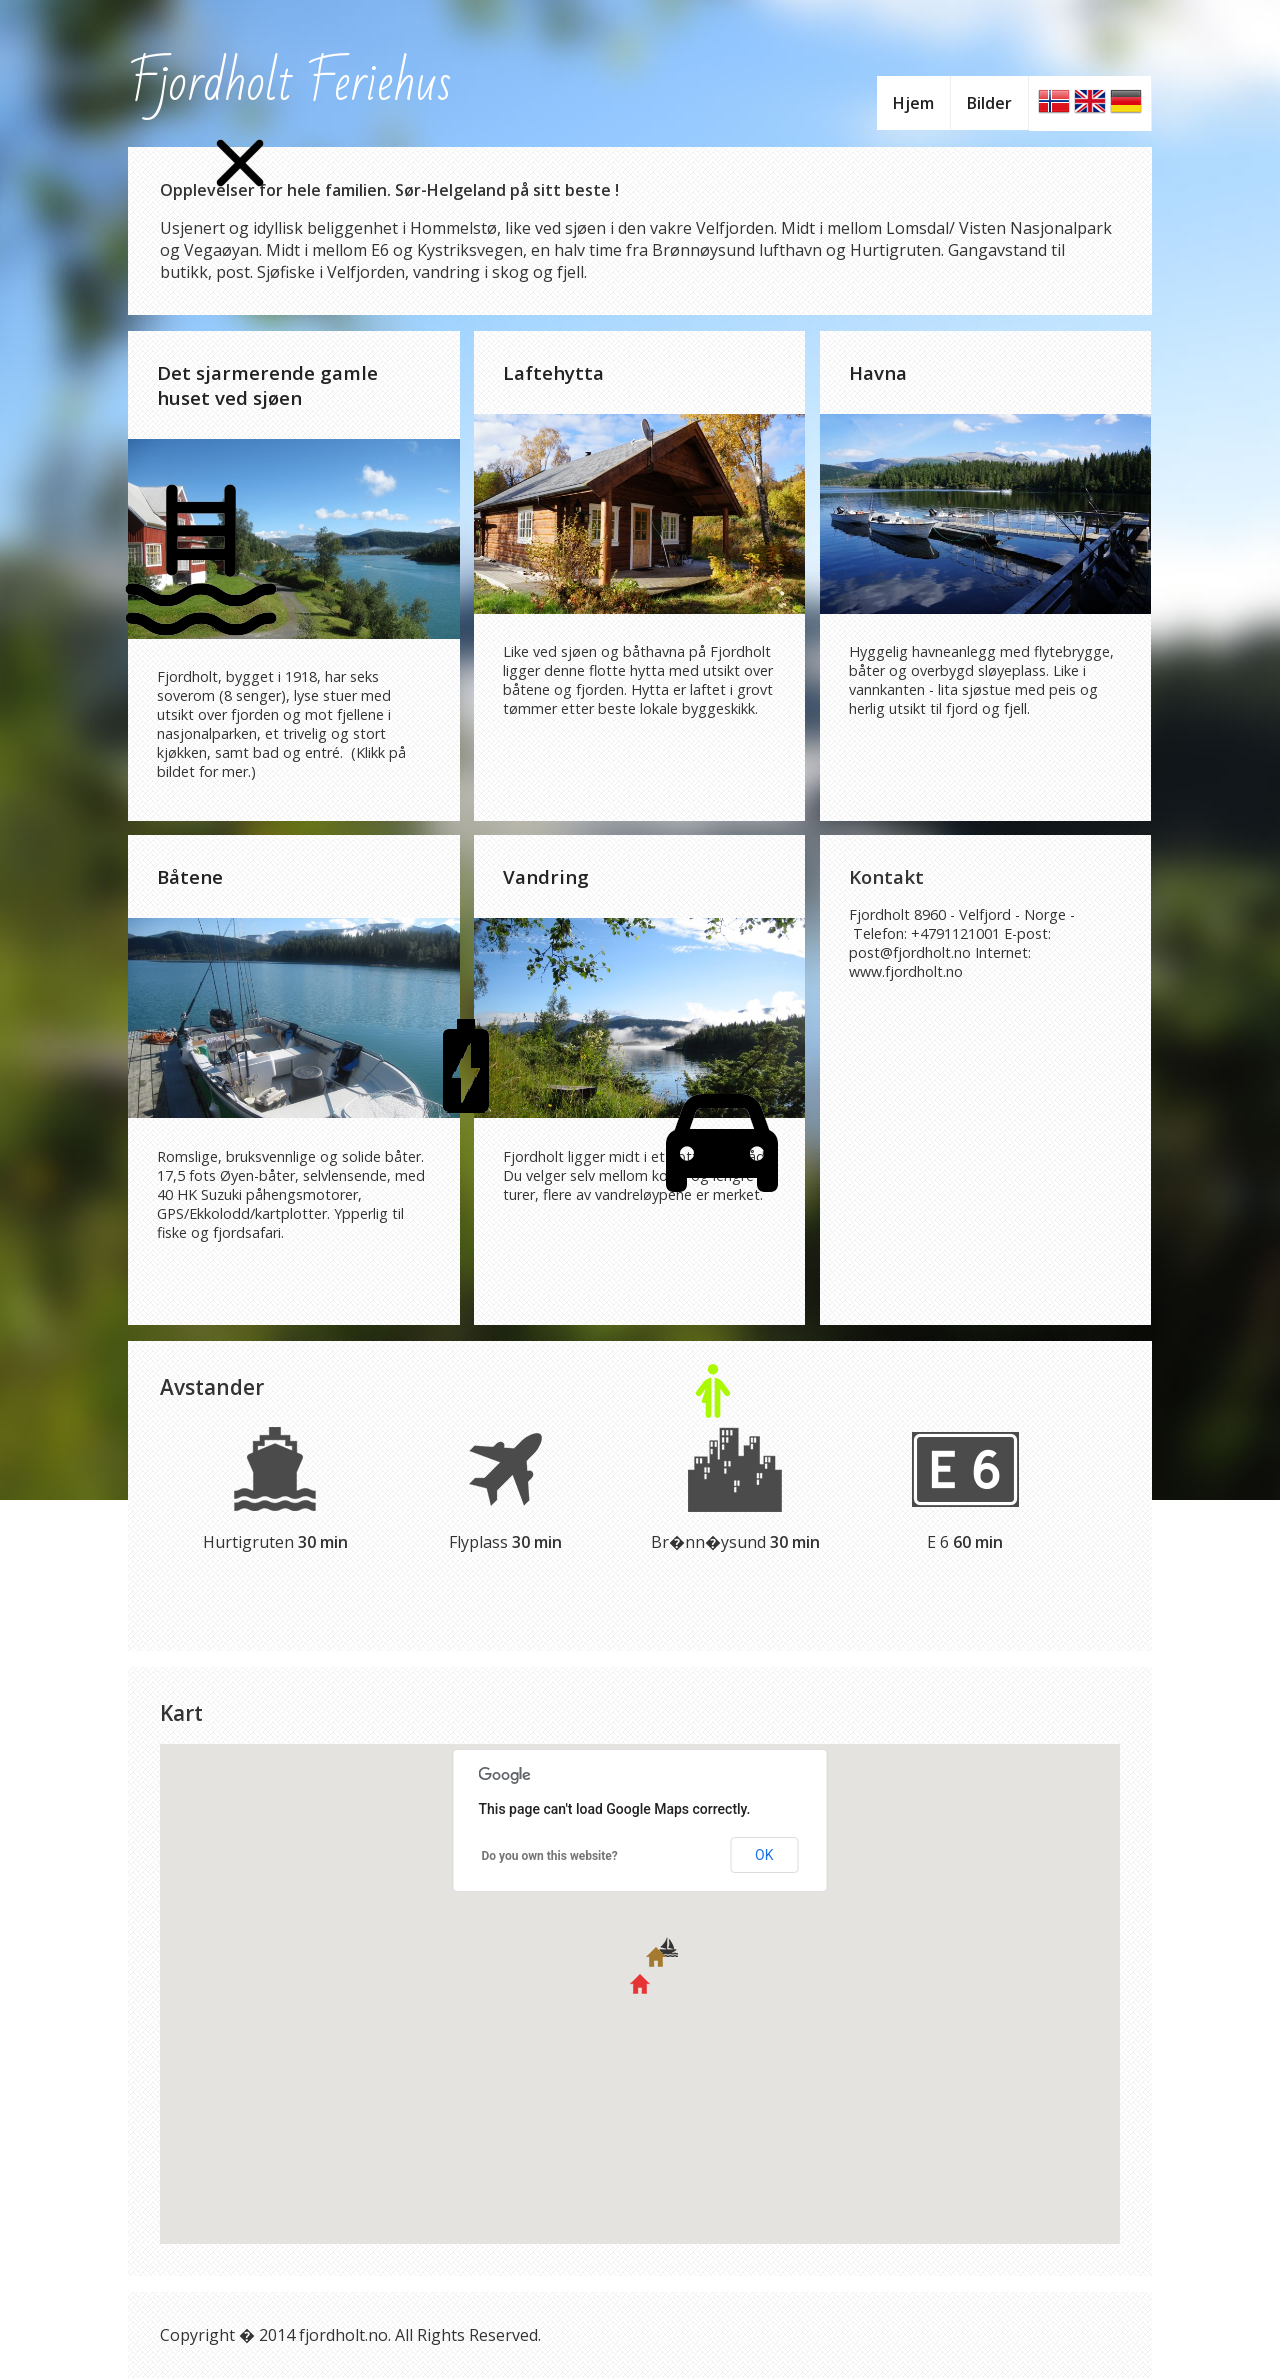 The width and height of the screenshot is (1280, 2378). What do you see at coordinates (713, 1391) in the screenshot?
I see `indicates a gender-neutral or all-gender restroom` at bounding box center [713, 1391].